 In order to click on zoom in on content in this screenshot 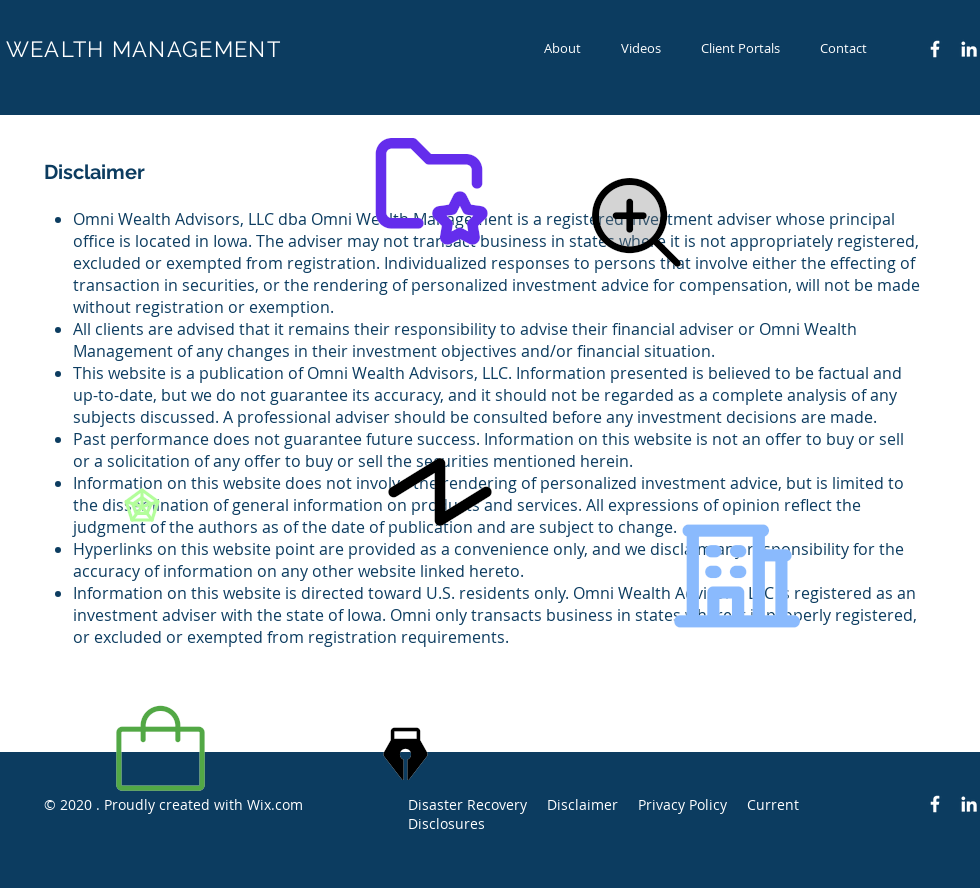, I will do `click(636, 222)`.